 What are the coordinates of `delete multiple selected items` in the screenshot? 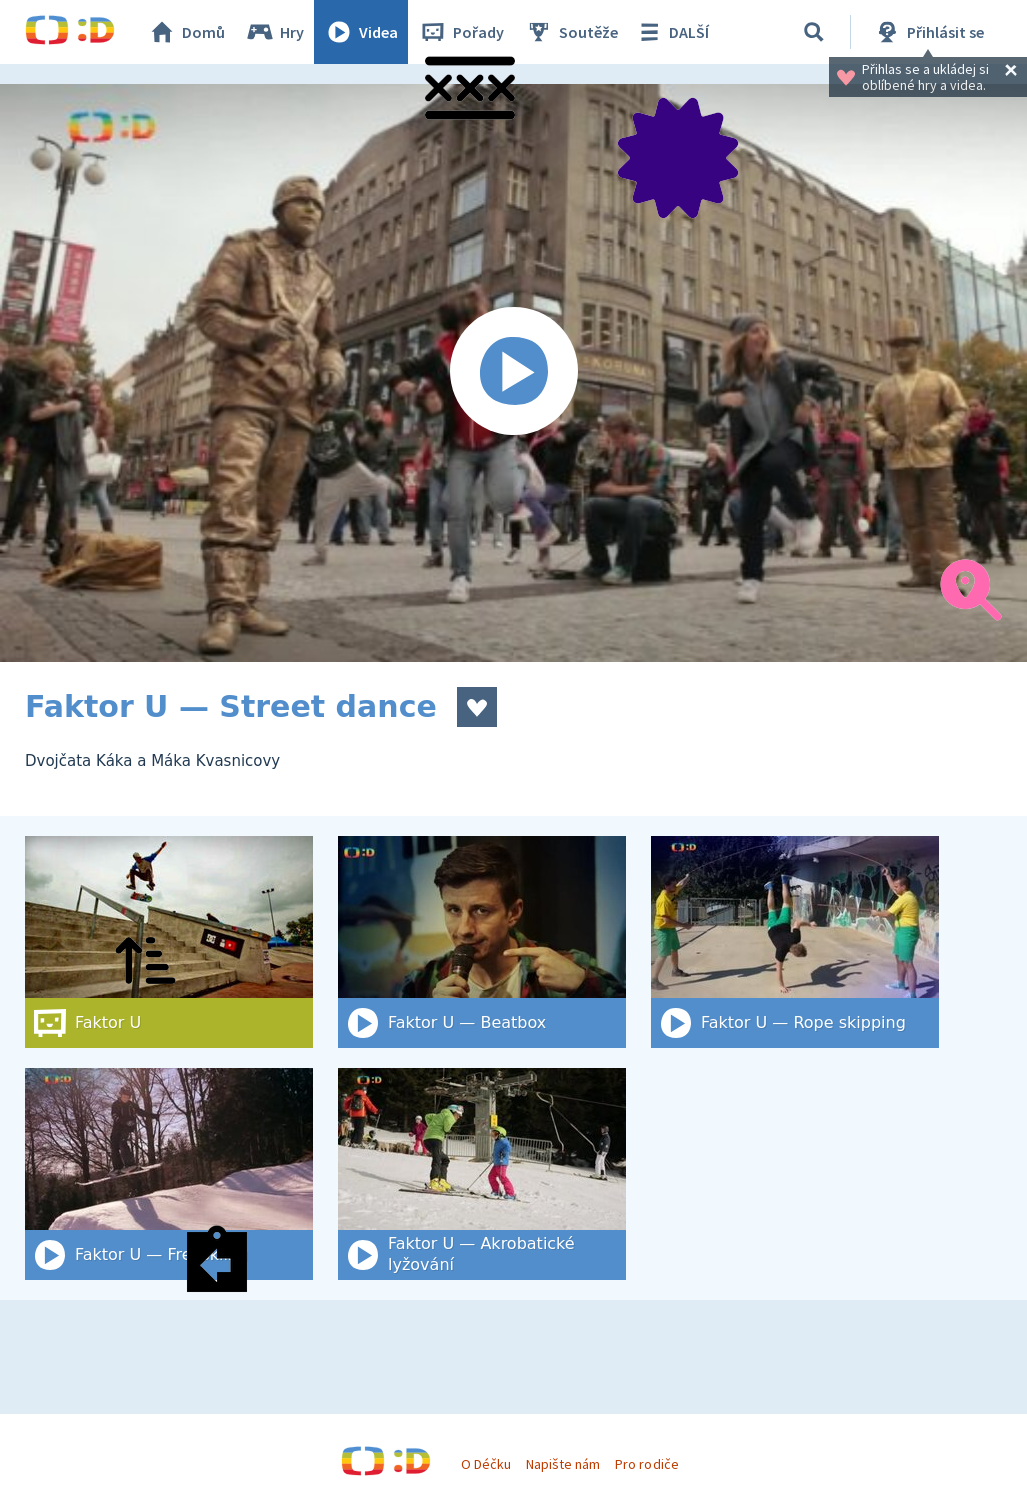 It's located at (470, 88).